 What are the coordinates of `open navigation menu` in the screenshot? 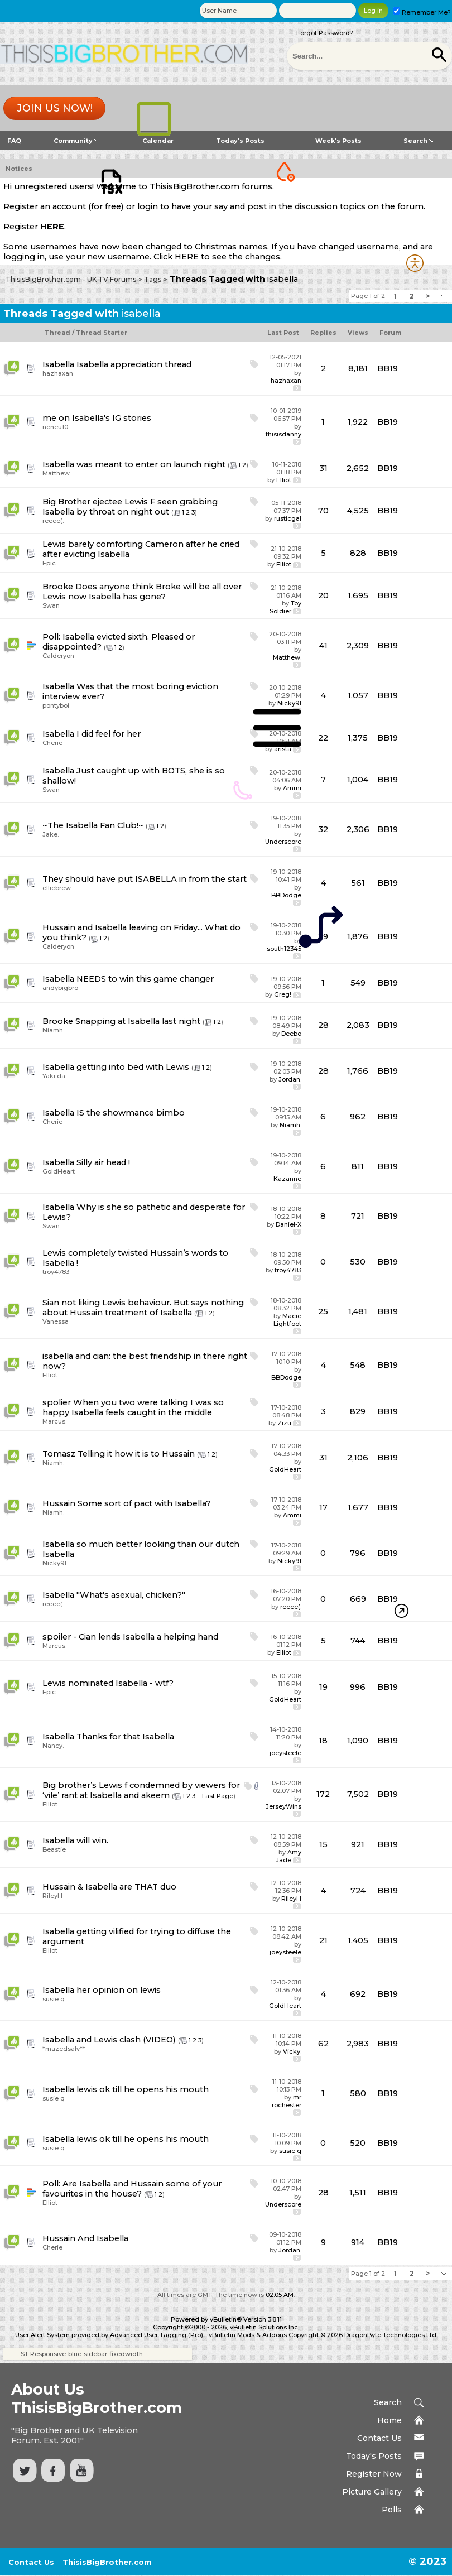 It's located at (277, 728).